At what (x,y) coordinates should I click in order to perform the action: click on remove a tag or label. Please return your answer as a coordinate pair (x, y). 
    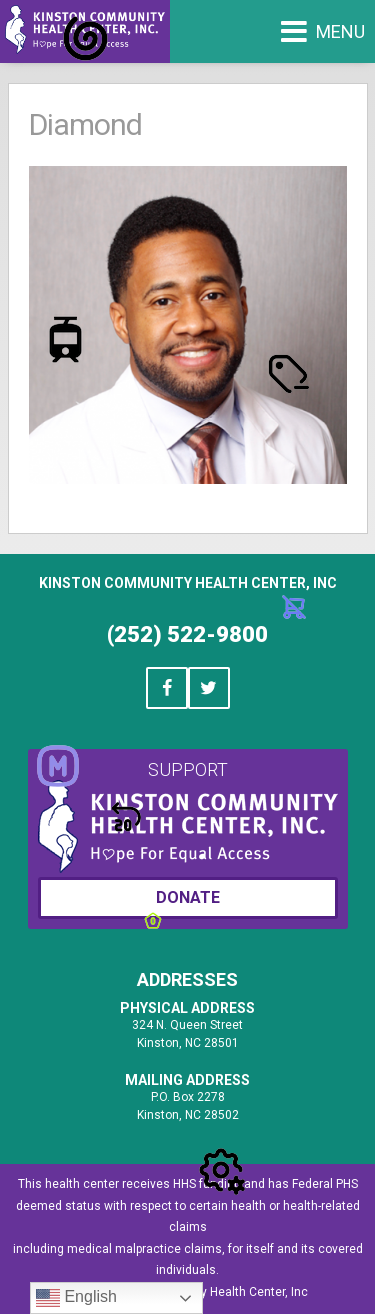
    Looking at the image, I should click on (288, 374).